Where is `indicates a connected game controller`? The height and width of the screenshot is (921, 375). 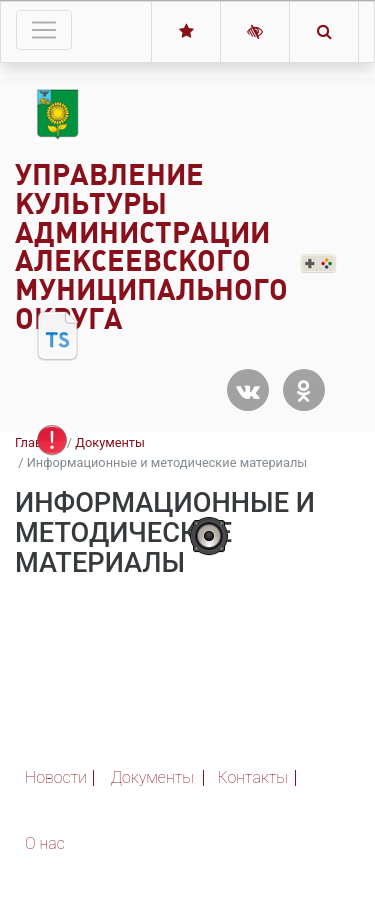
indicates a connected game controller is located at coordinates (318, 263).